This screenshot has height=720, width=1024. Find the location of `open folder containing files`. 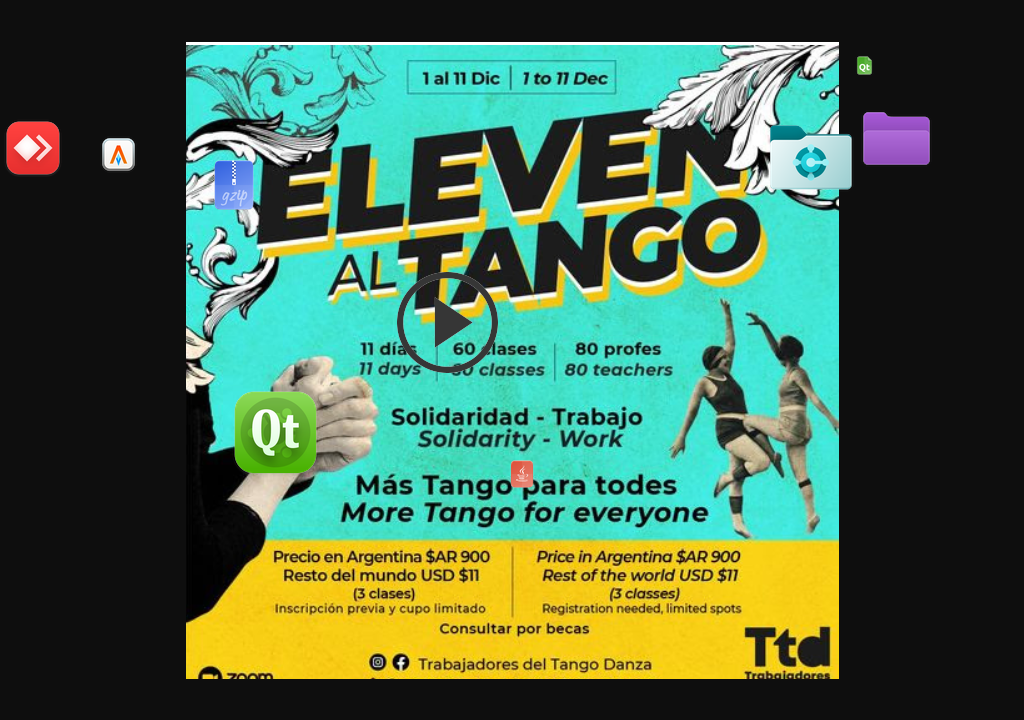

open folder containing files is located at coordinates (896, 138).